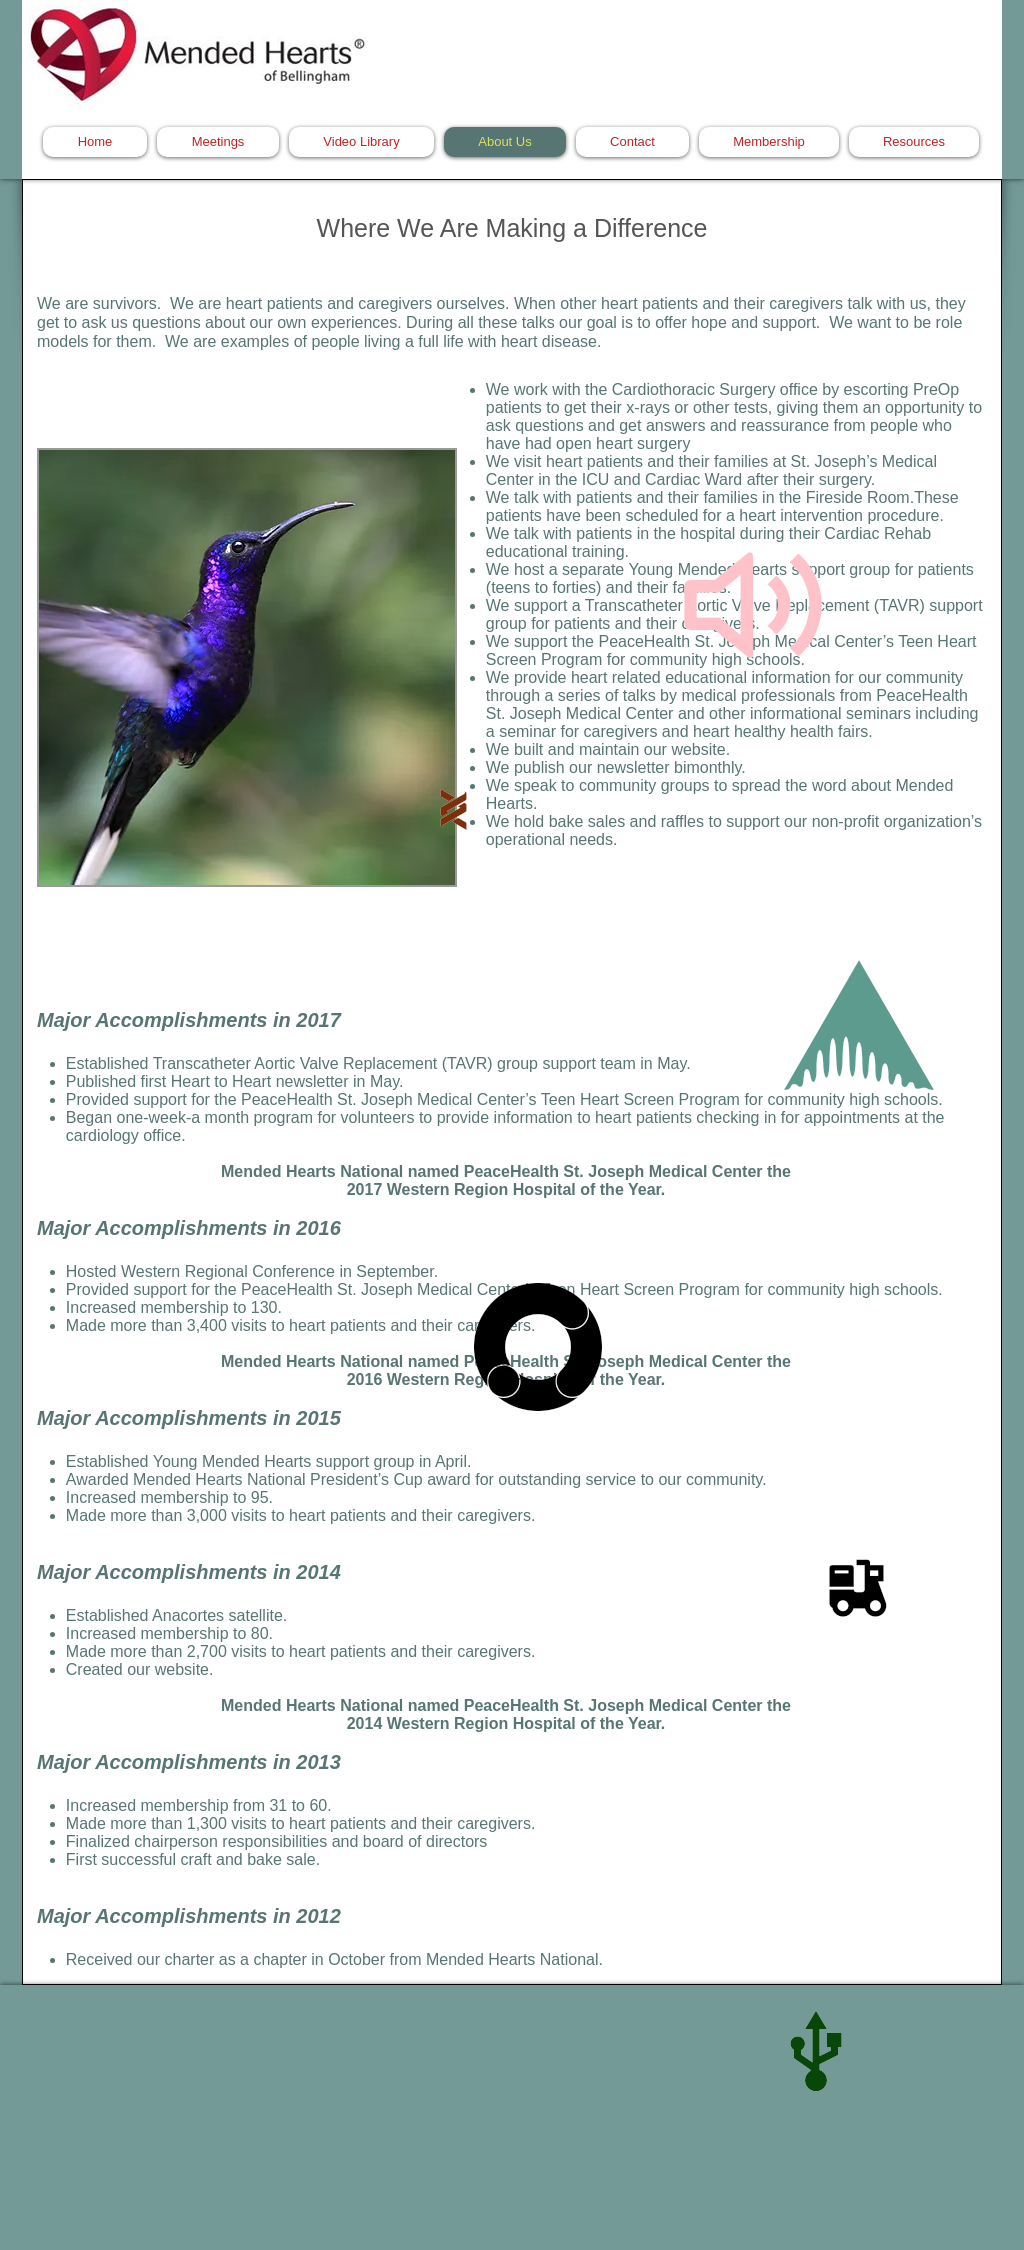  What do you see at coordinates (816, 2051) in the screenshot?
I see `indicates USB connection available` at bounding box center [816, 2051].